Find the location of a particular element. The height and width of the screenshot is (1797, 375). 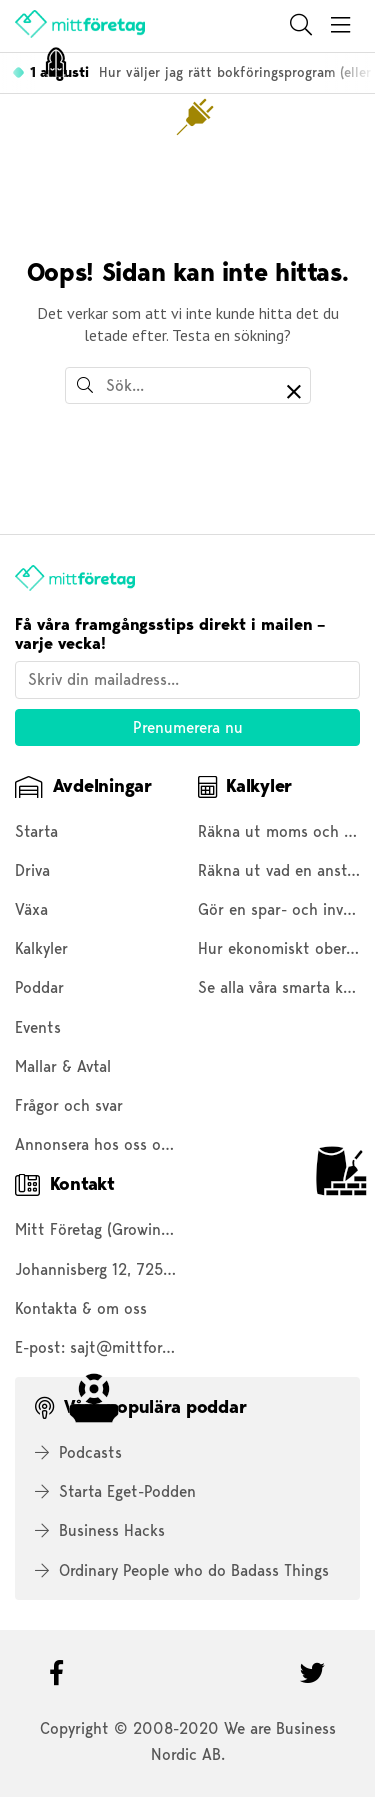

select concrete or cement materials is located at coordinates (341, 1170).